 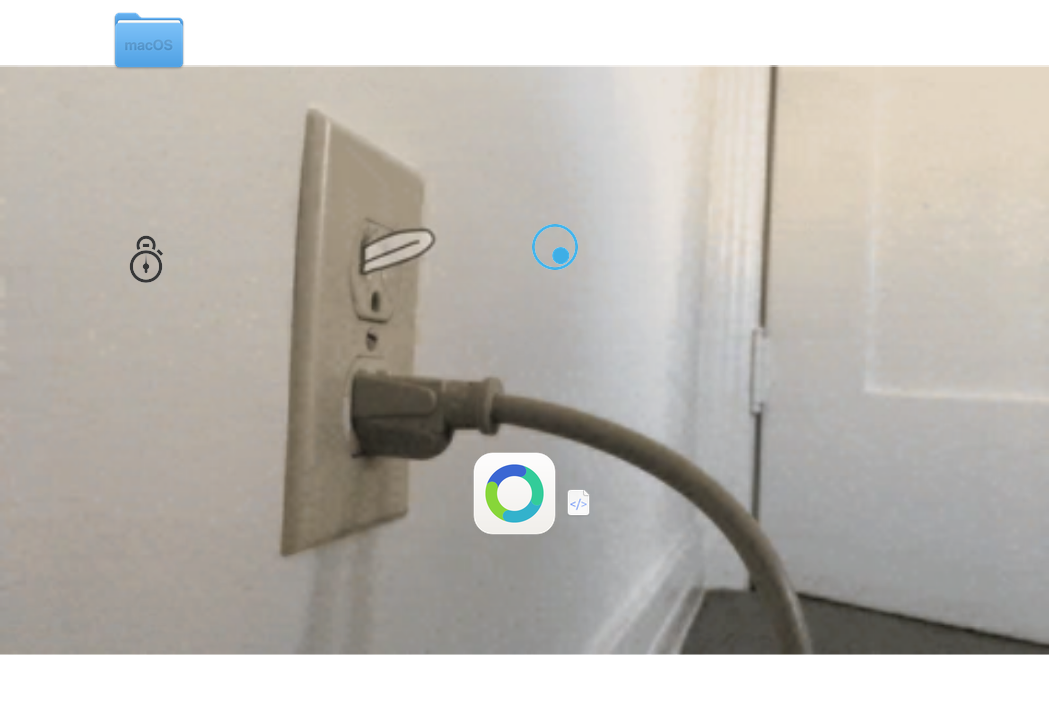 I want to click on open system profiler to analyze performance, so click(x=146, y=260).